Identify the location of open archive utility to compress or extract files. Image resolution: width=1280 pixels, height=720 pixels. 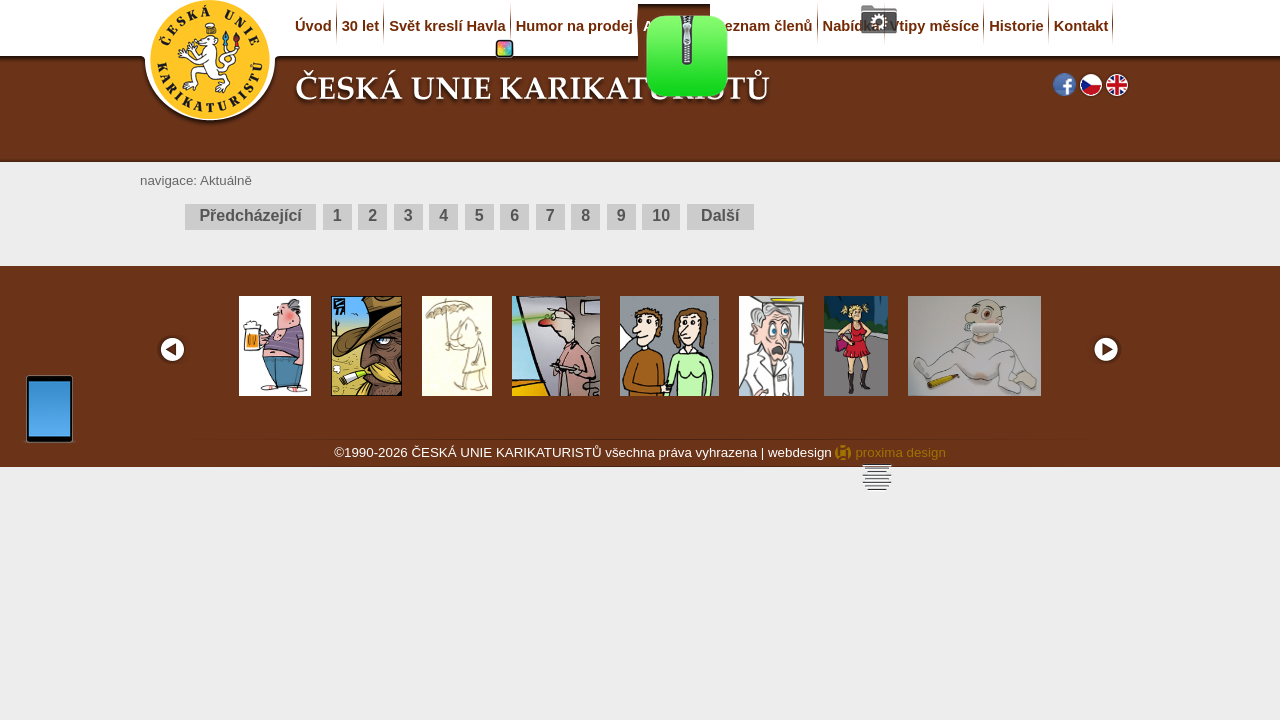
(687, 56).